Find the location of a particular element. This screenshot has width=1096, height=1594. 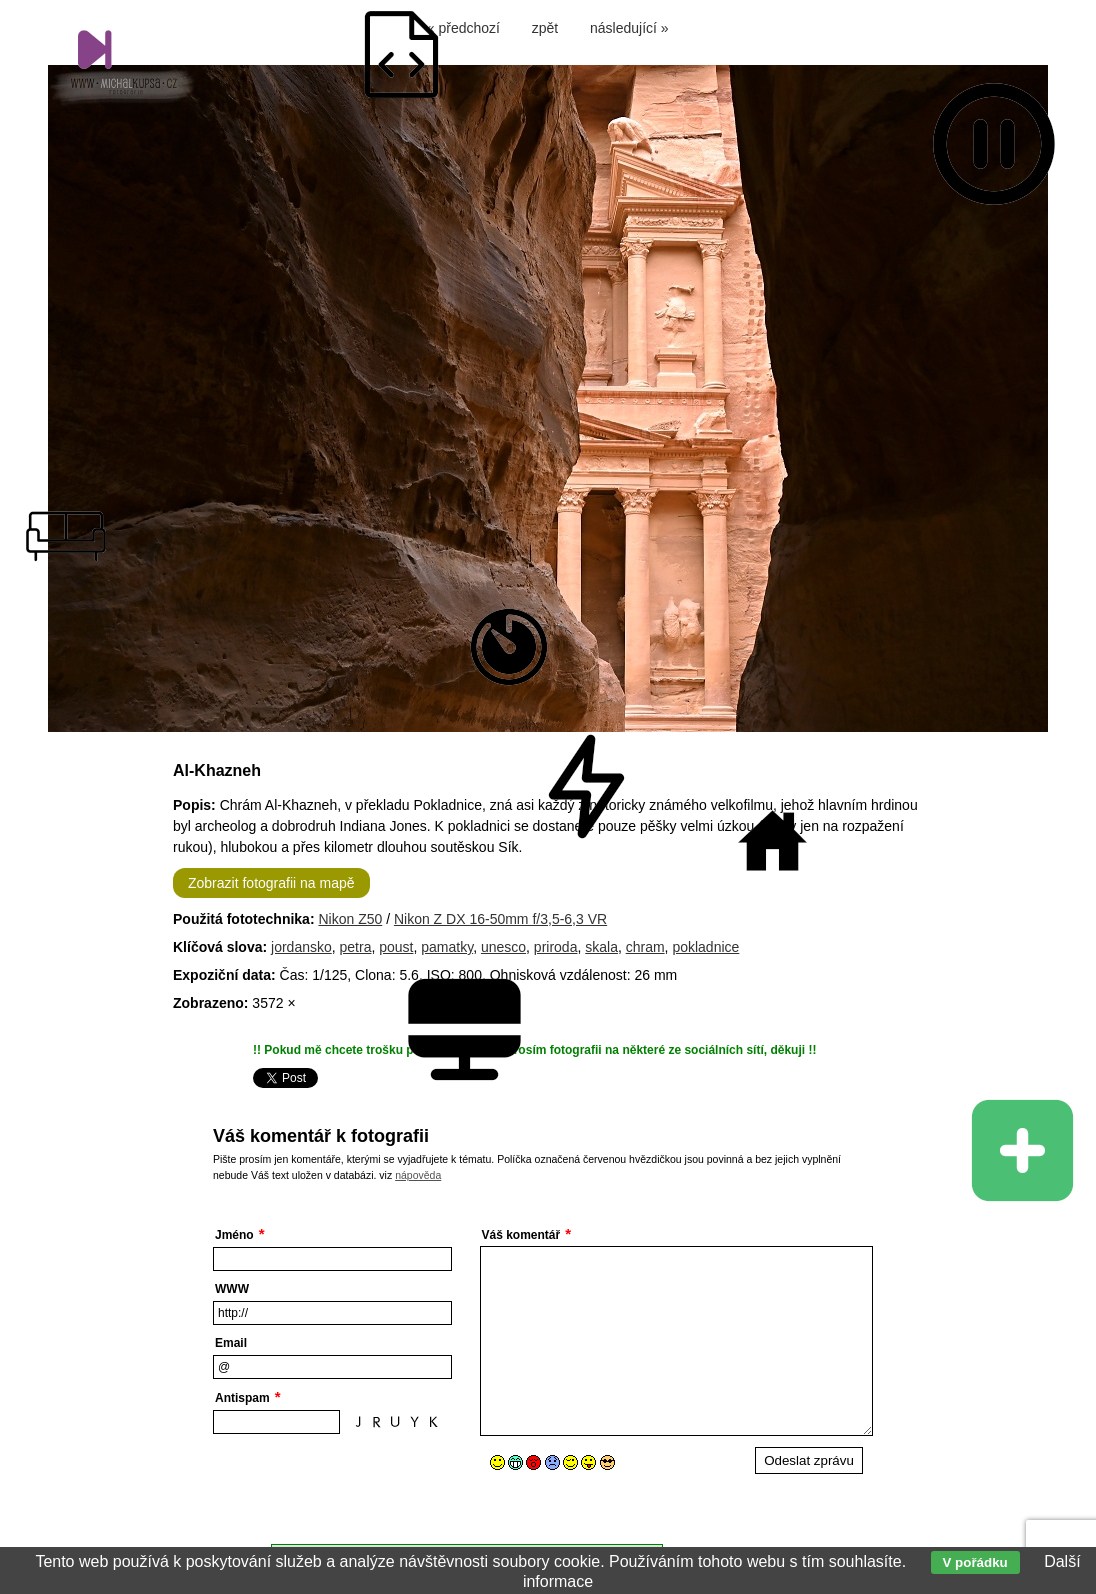

view source code file is located at coordinates (401, 54).